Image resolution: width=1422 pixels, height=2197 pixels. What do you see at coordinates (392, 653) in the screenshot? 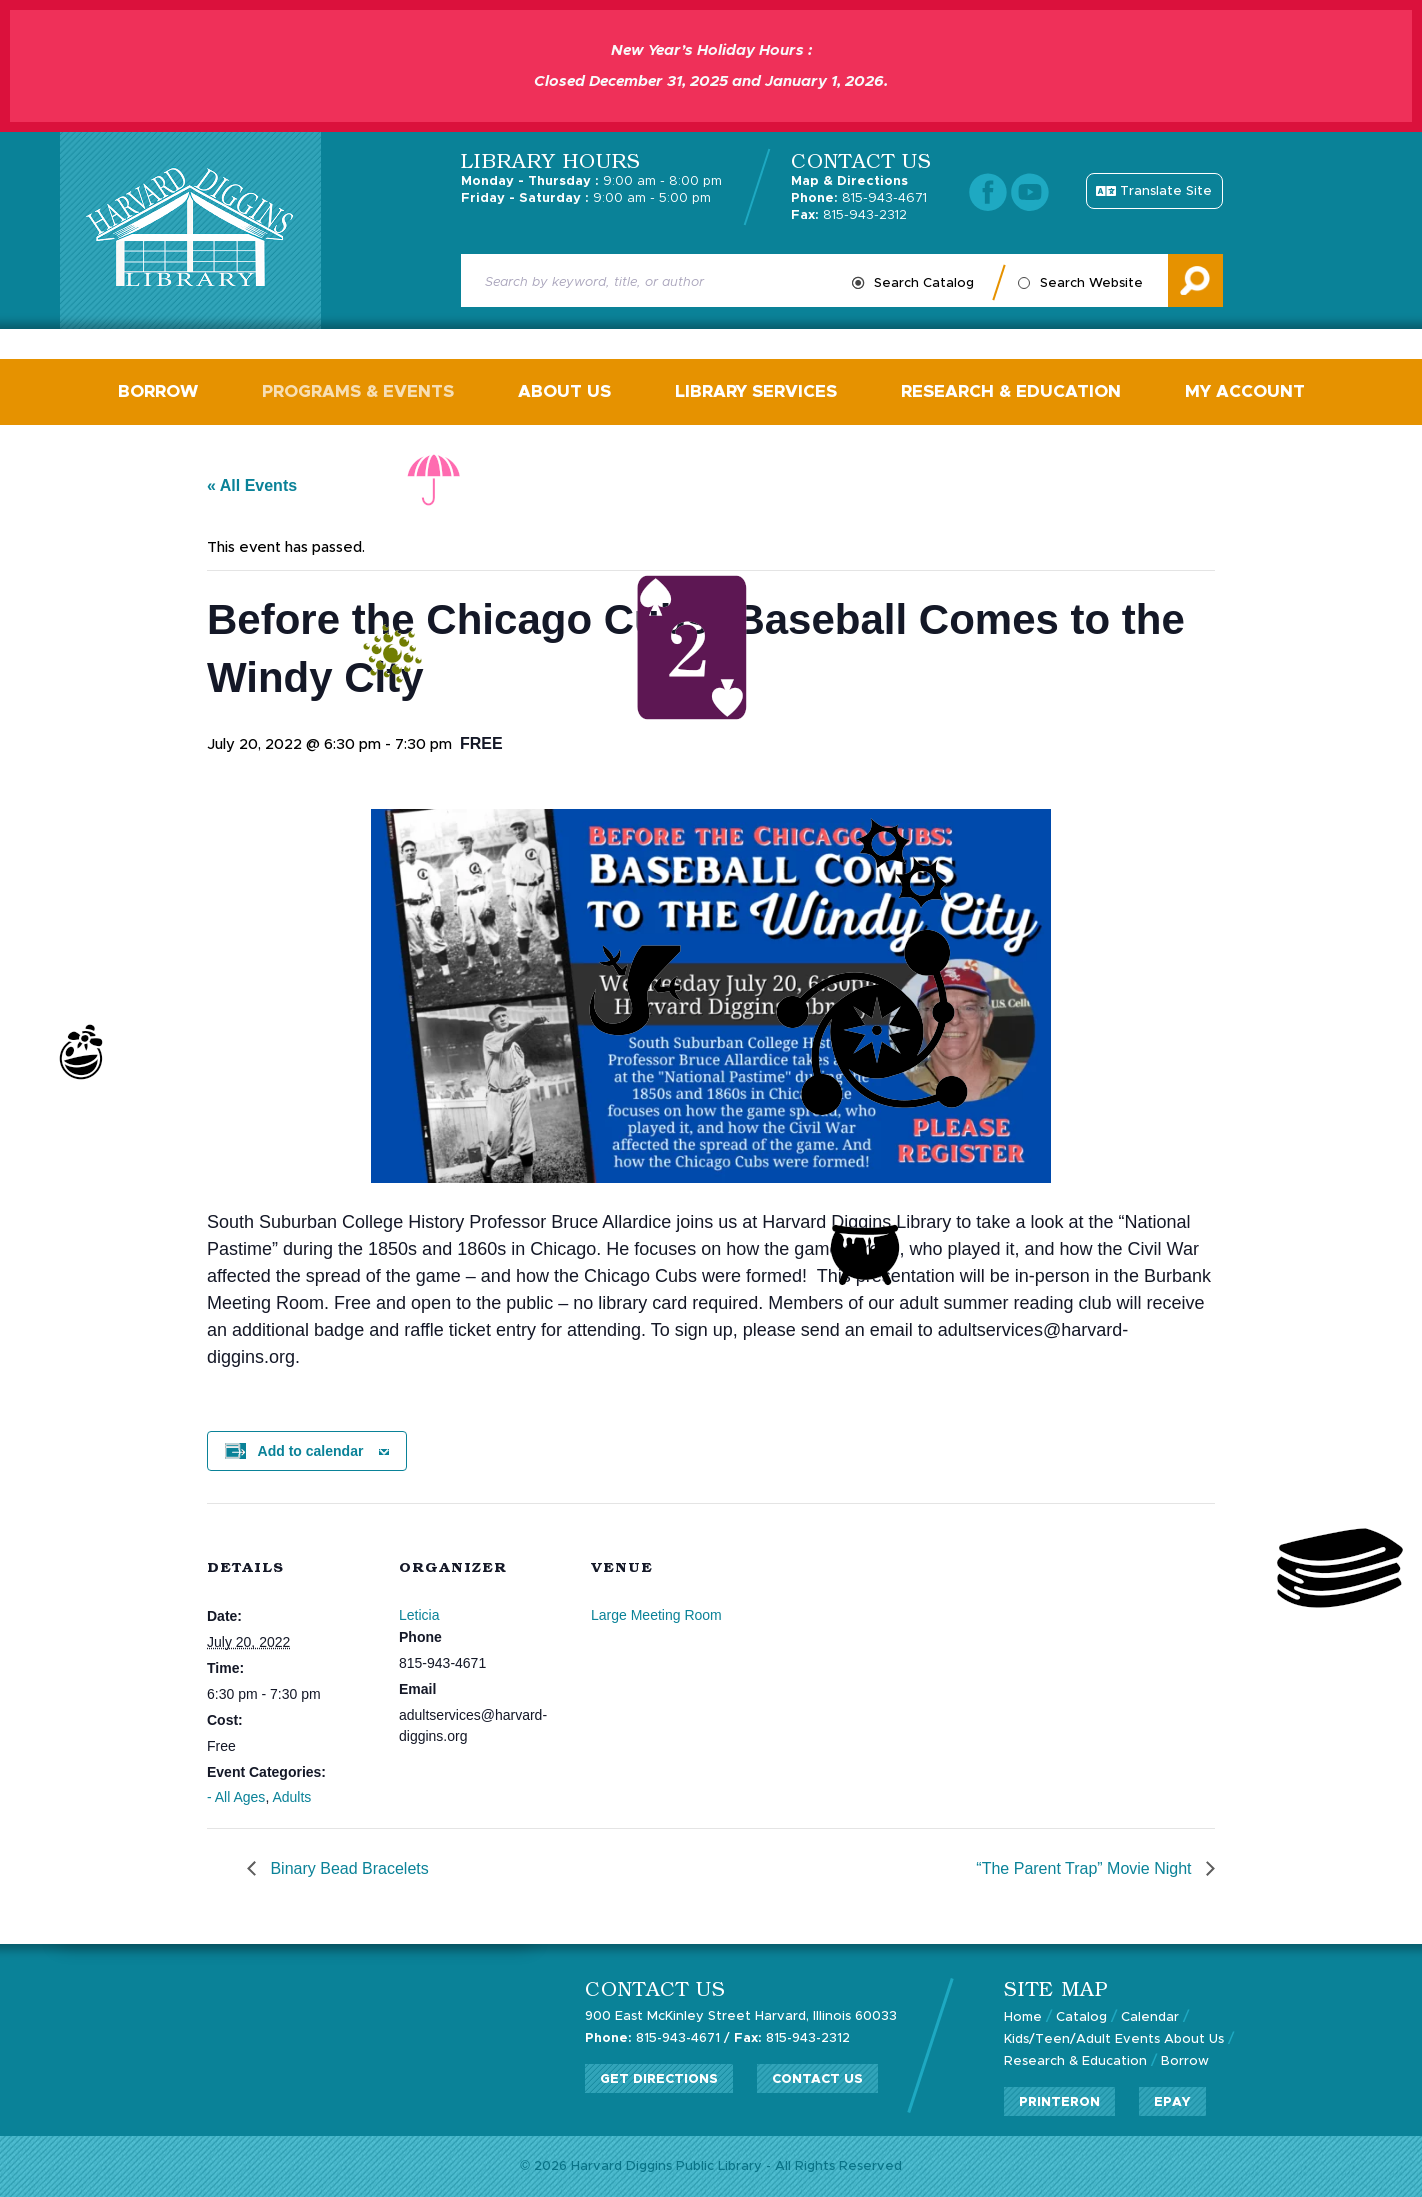
I see `decorative pattern or visual effect option` at bounding box center [392, 653].